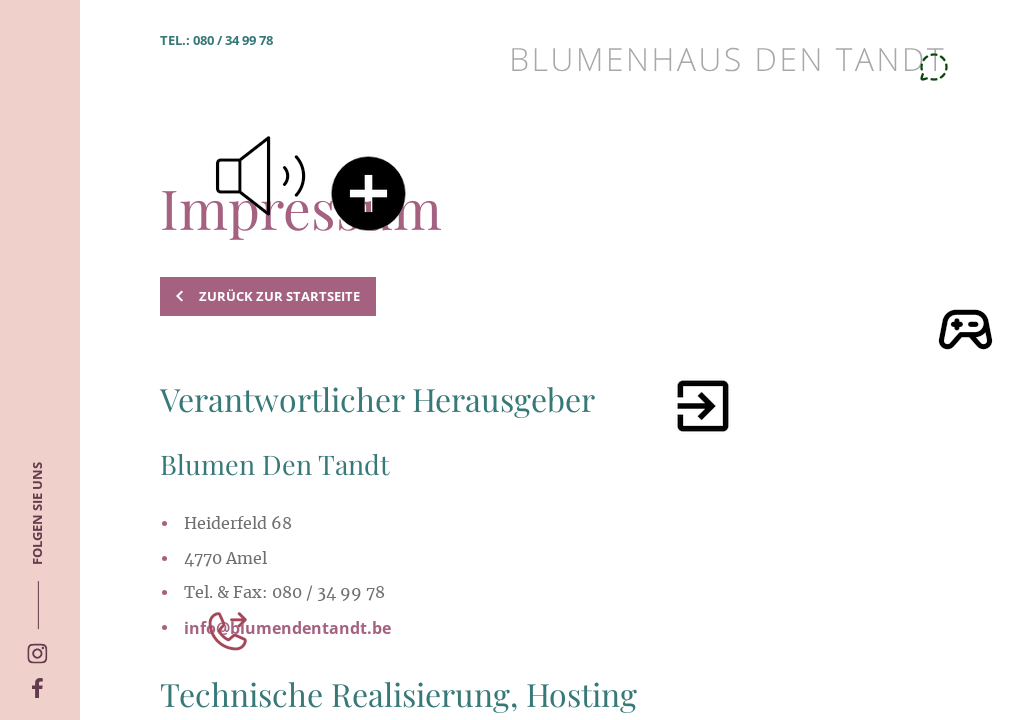 This screenshot has height=720, width=1024. What do you see at coordinates (965, 329) in the screenshot?
I see `open games or gaming section` at bounding box center [965, 329].